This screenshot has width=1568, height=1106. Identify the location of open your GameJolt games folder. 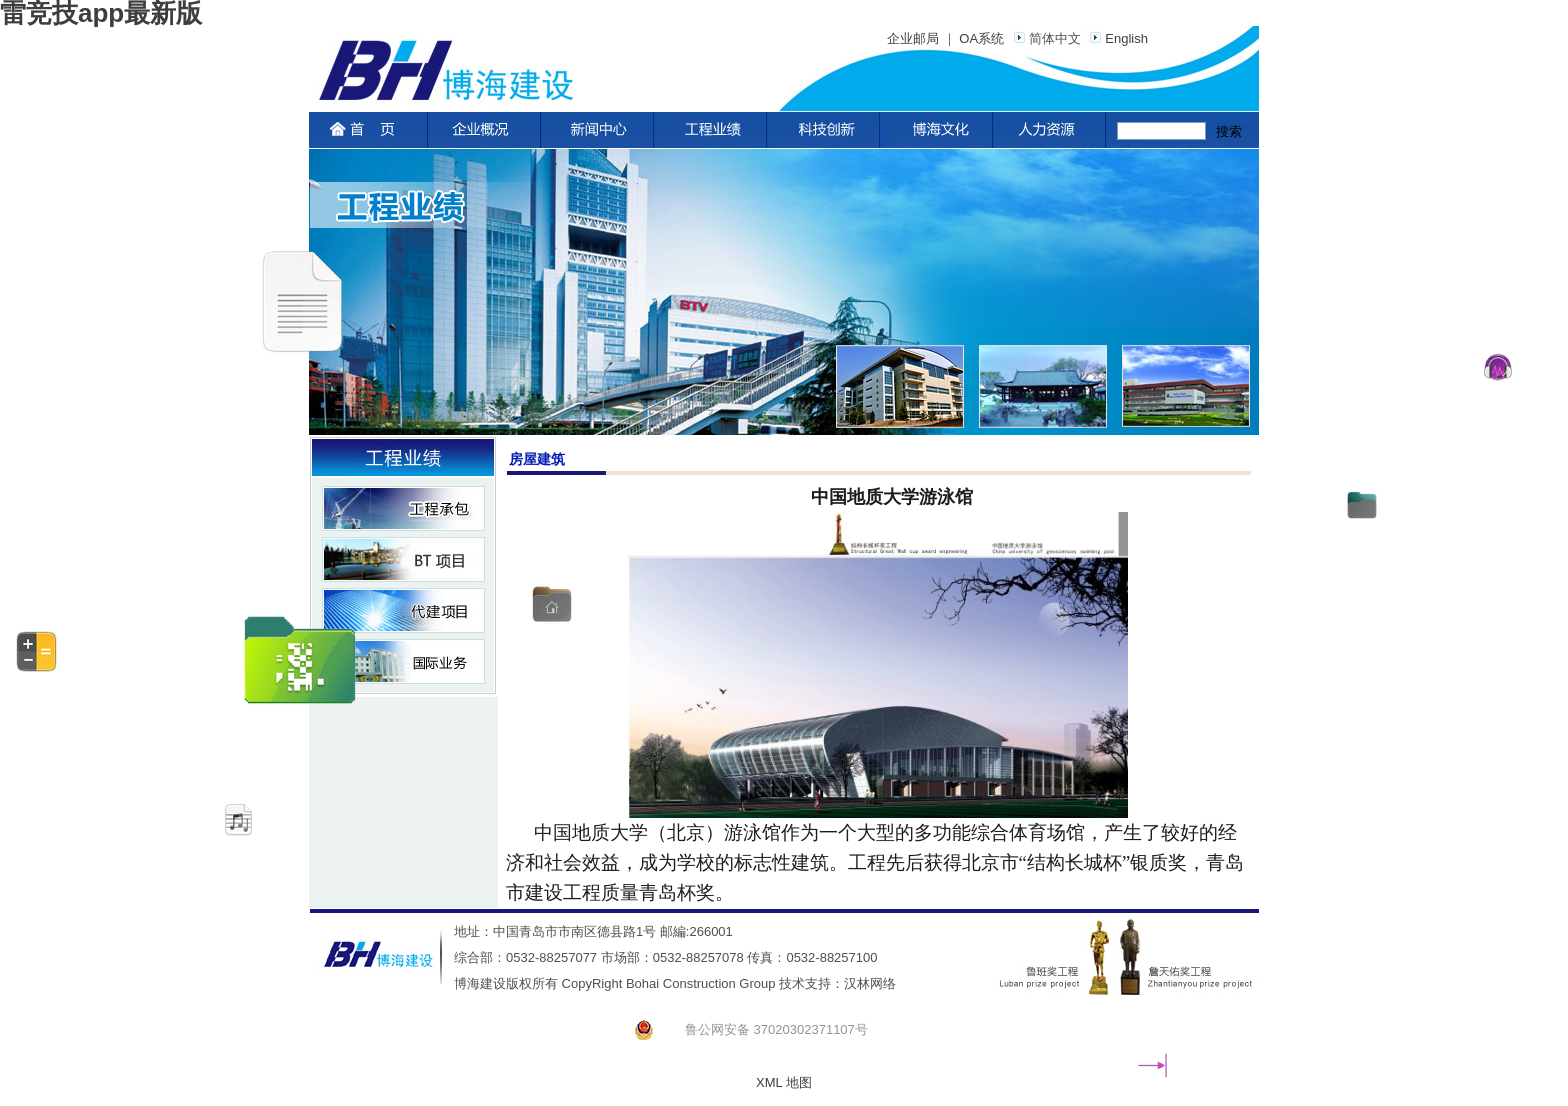
(300, 663).